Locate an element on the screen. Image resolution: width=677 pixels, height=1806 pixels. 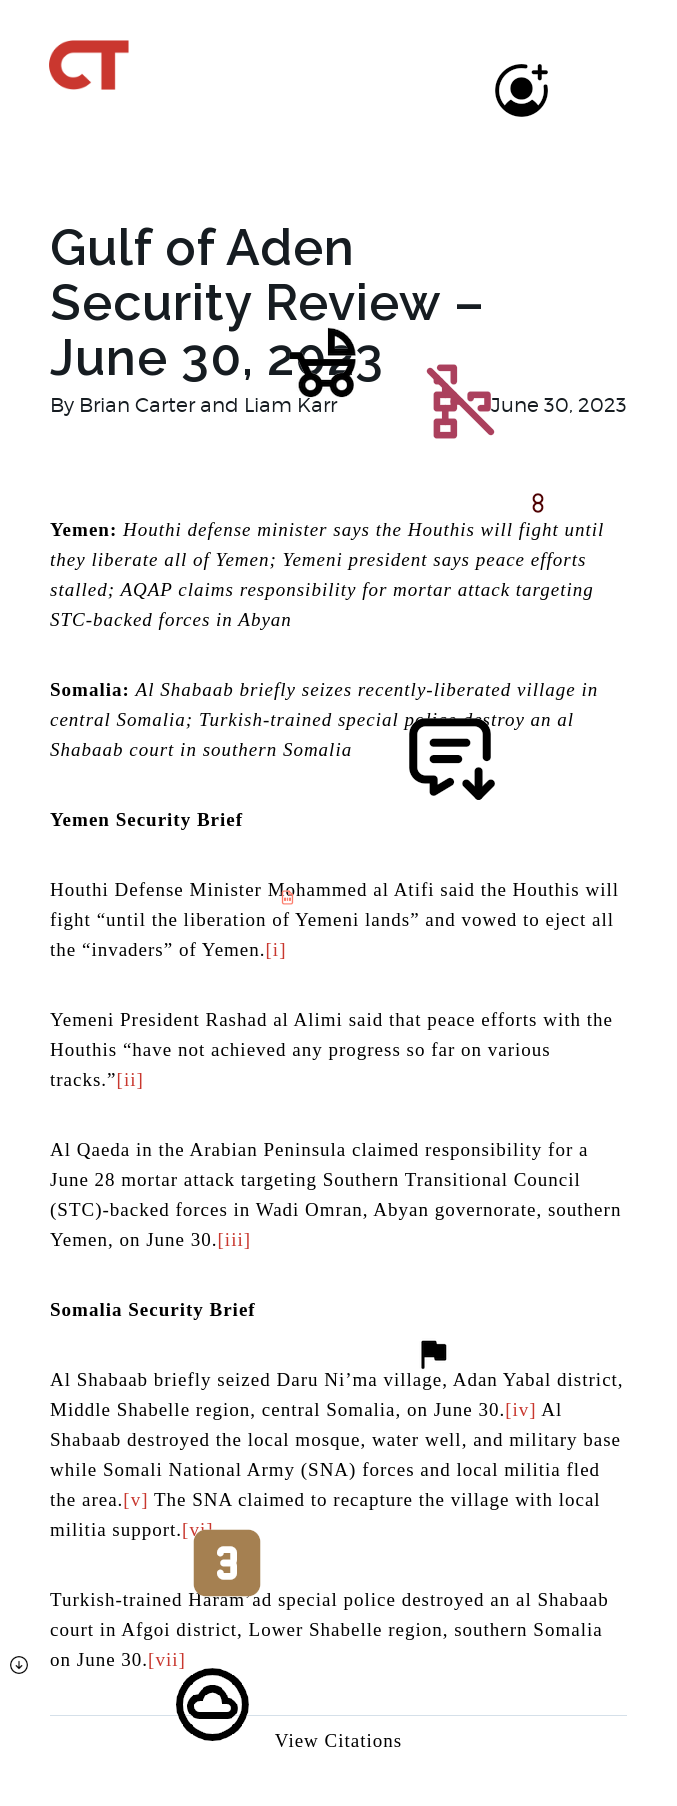
access cloud storage is located at coordinates (212, 1704).